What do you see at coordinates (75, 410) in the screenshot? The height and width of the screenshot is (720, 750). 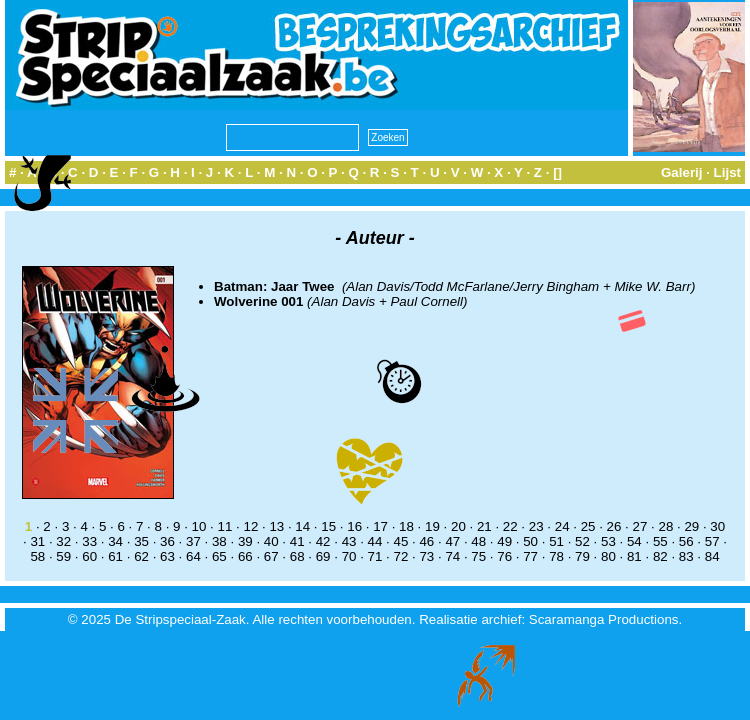 I see `select United Kingdom as region or language` at bounding box center [75, 410].